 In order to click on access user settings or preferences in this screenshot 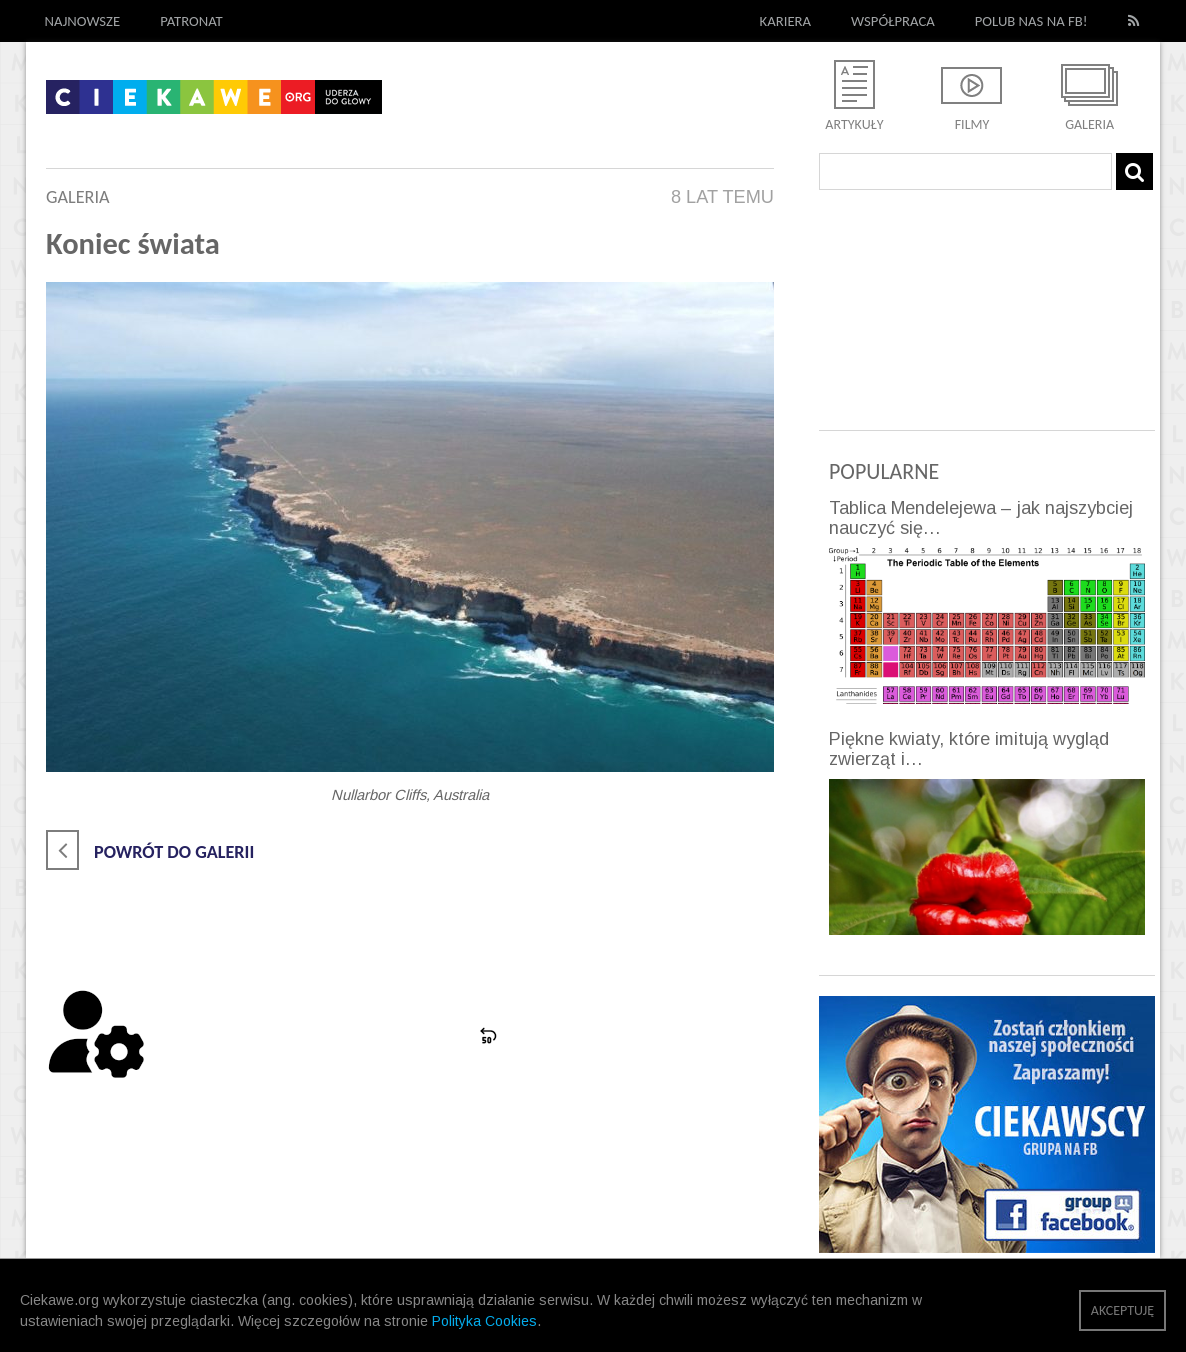, I will do `click(93, 1031)`.